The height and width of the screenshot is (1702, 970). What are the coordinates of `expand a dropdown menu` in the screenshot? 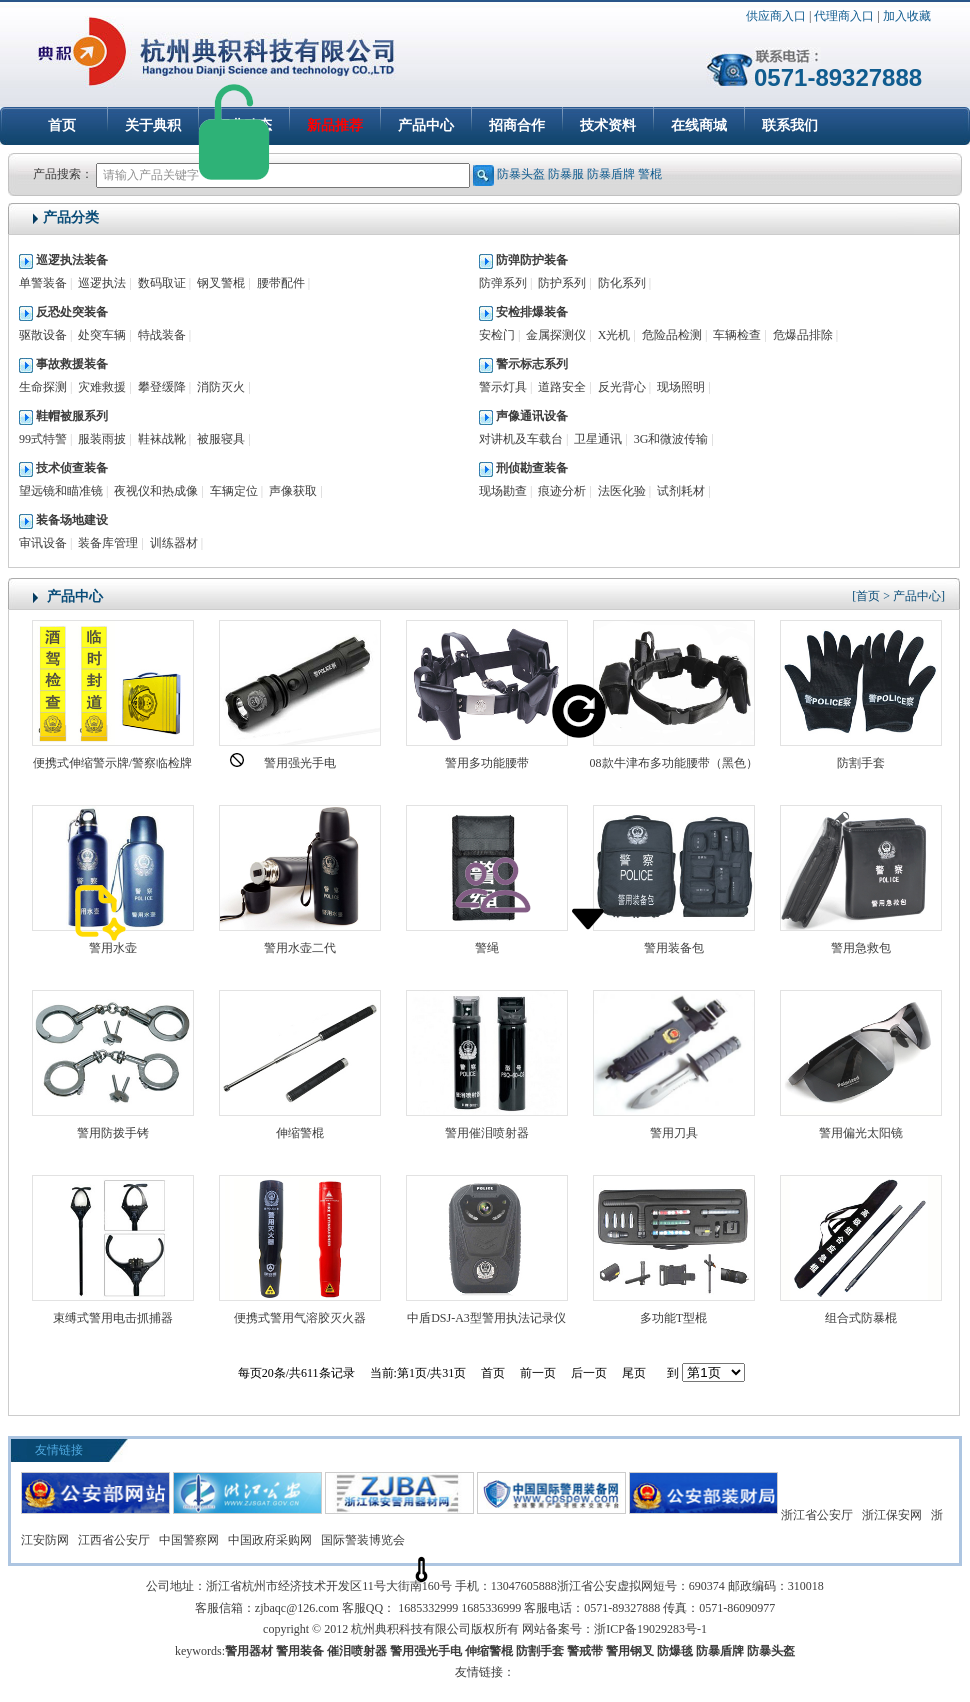 It's located at (588, 919).